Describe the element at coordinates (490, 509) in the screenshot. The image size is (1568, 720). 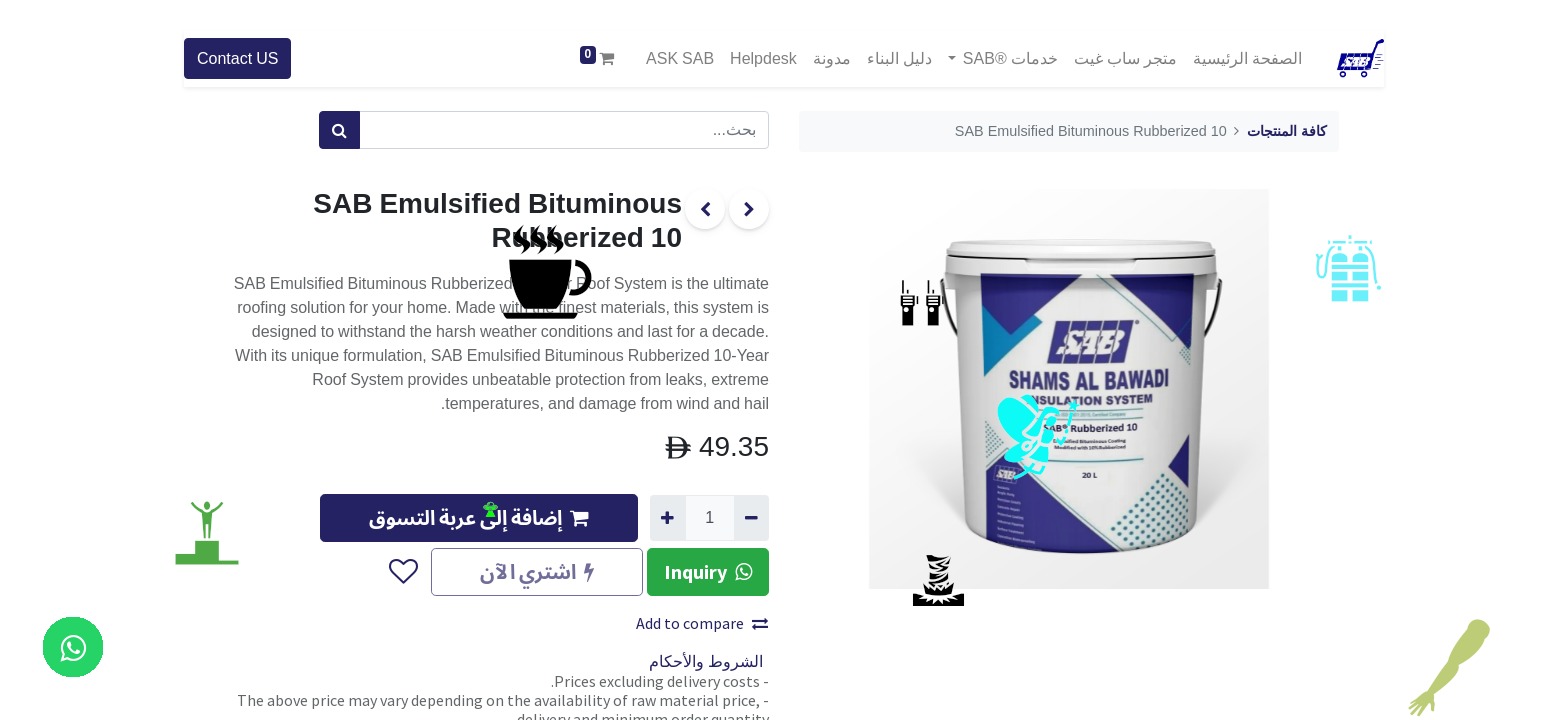
I see `access sci-fi or space-themed games` at that location.